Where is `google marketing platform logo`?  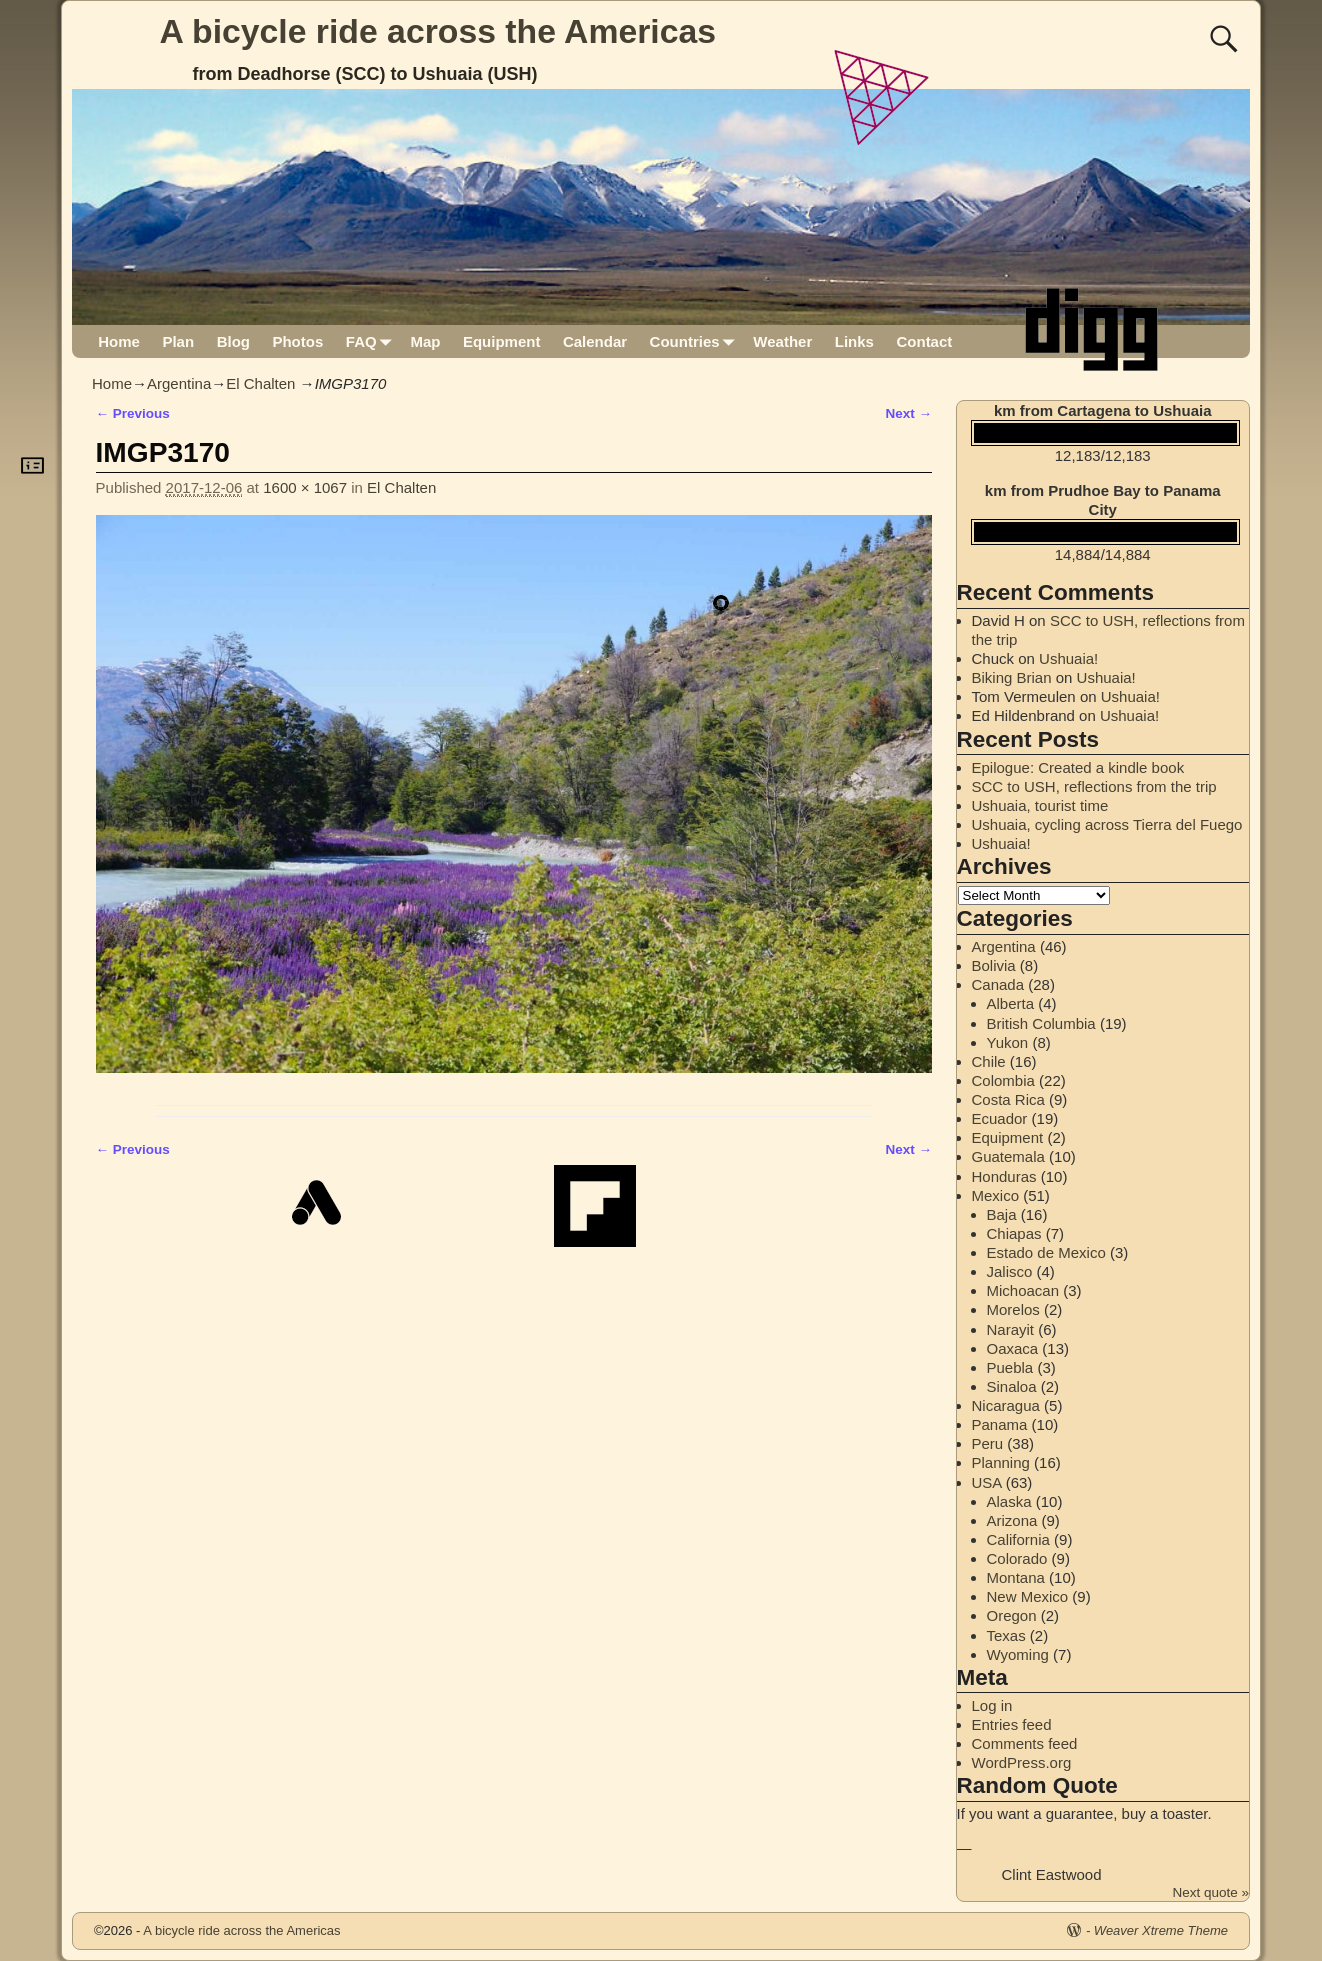 google marketing platform logo is located at coordinates (721, 603).